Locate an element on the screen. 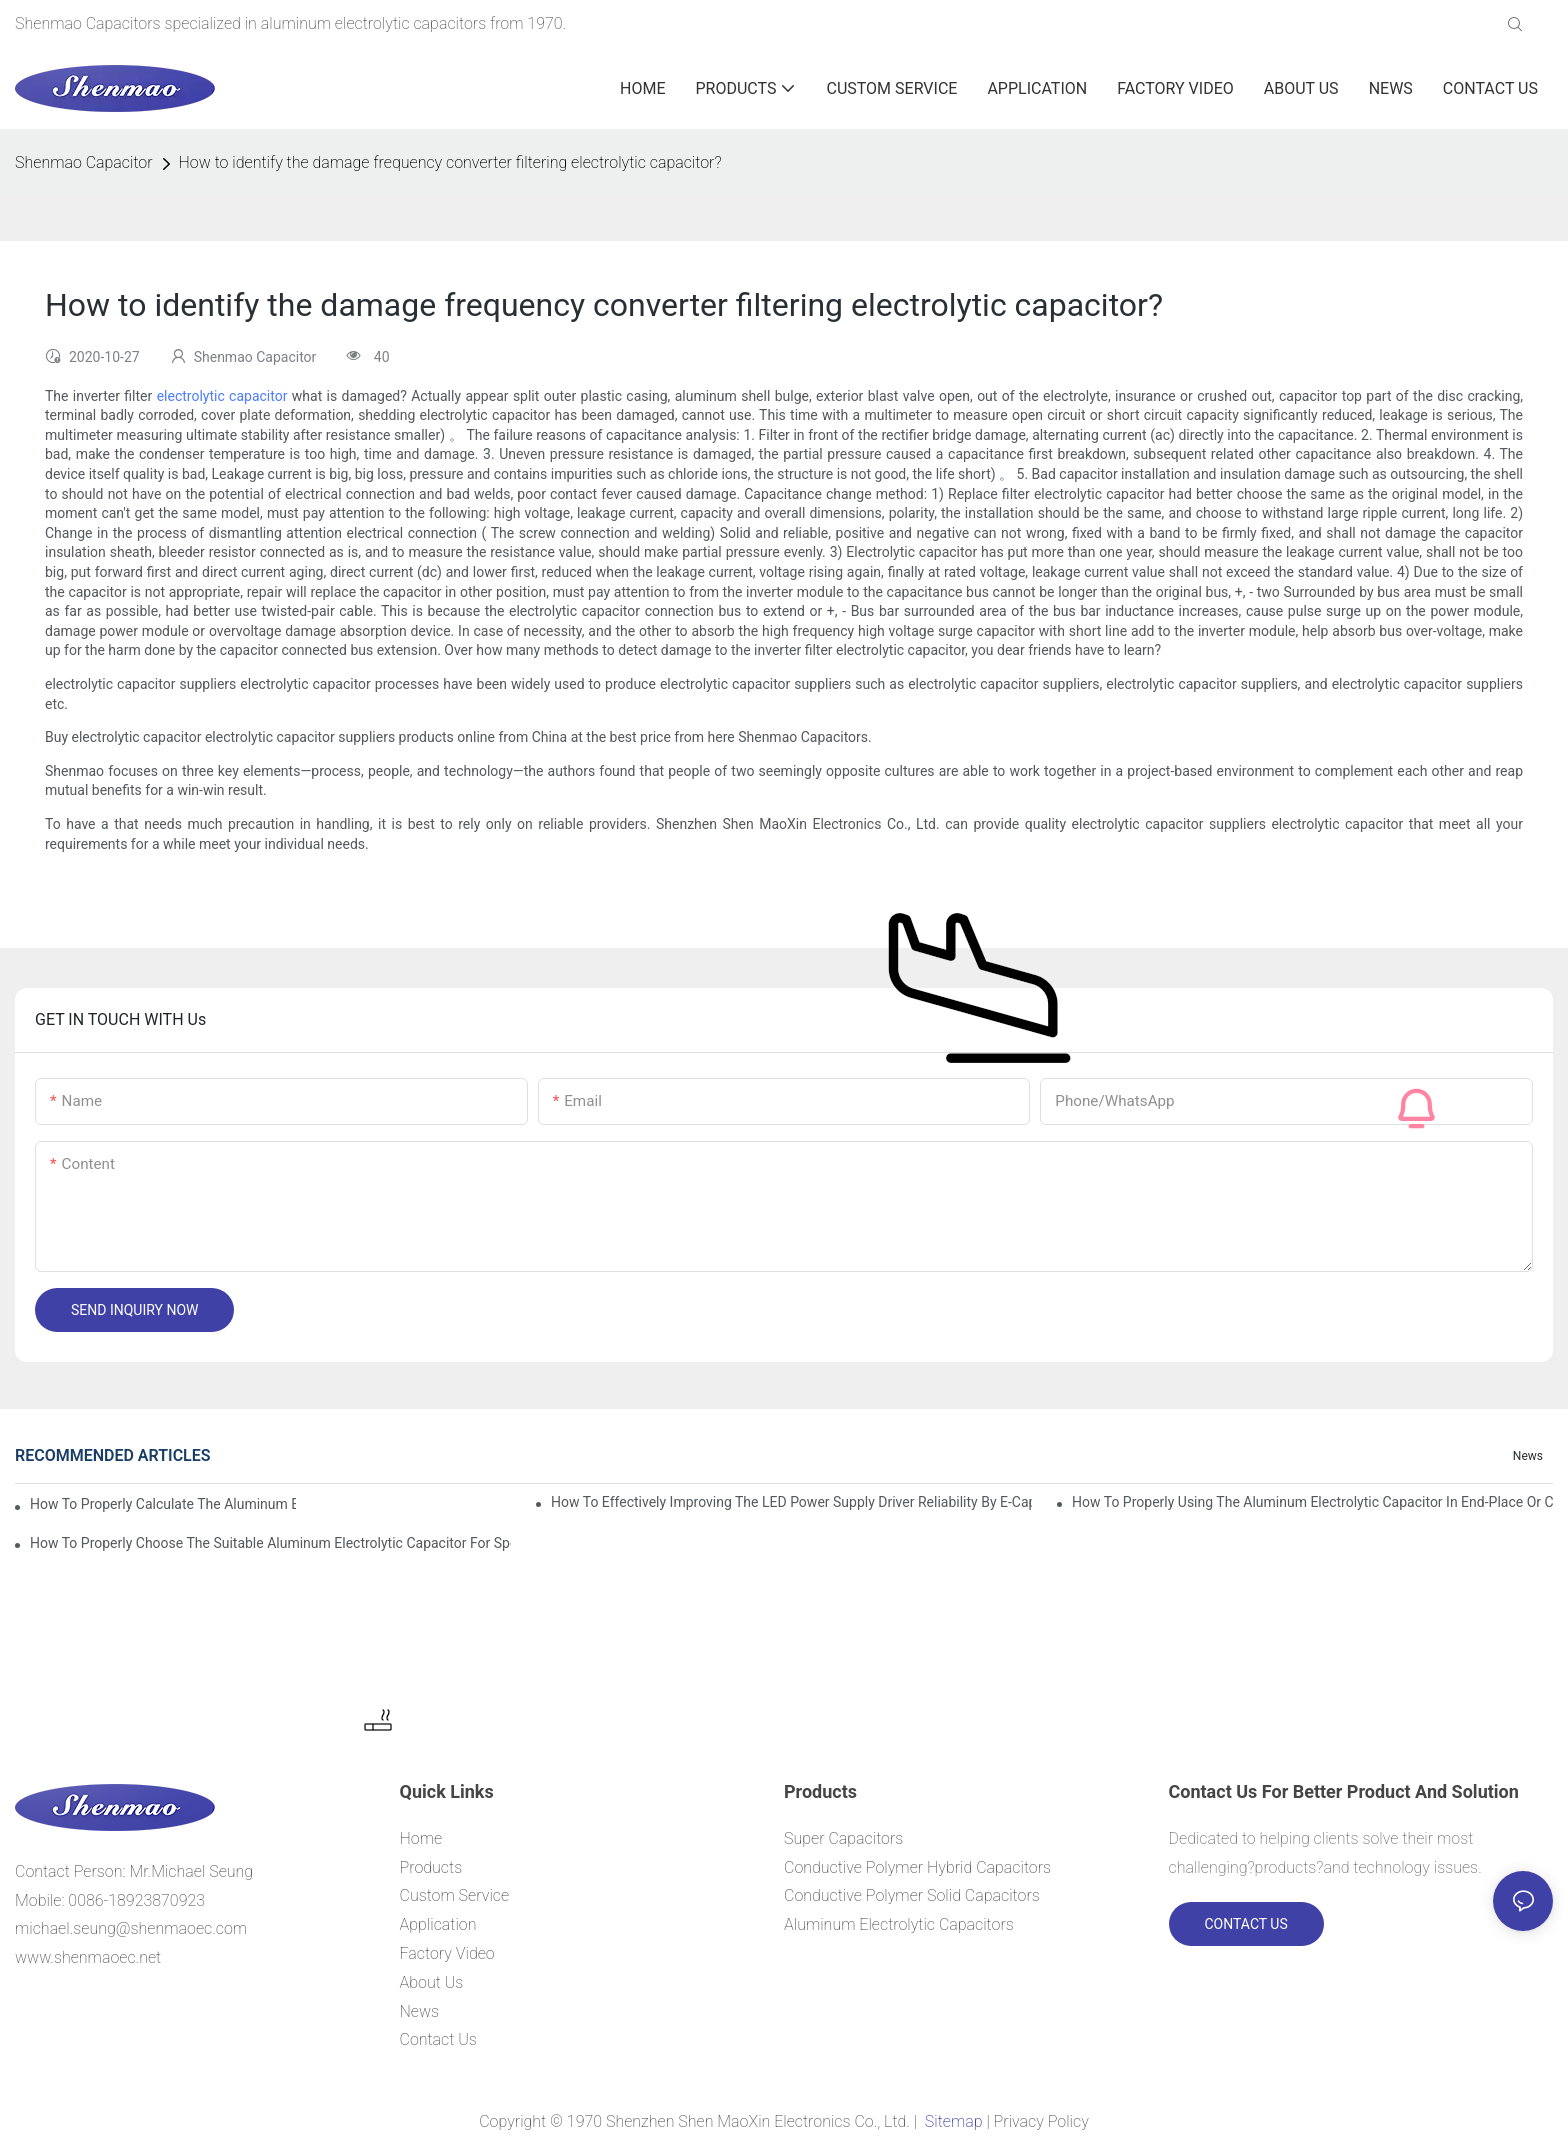  indicates flight arrival or landing status is located at coordinates (970, 988).